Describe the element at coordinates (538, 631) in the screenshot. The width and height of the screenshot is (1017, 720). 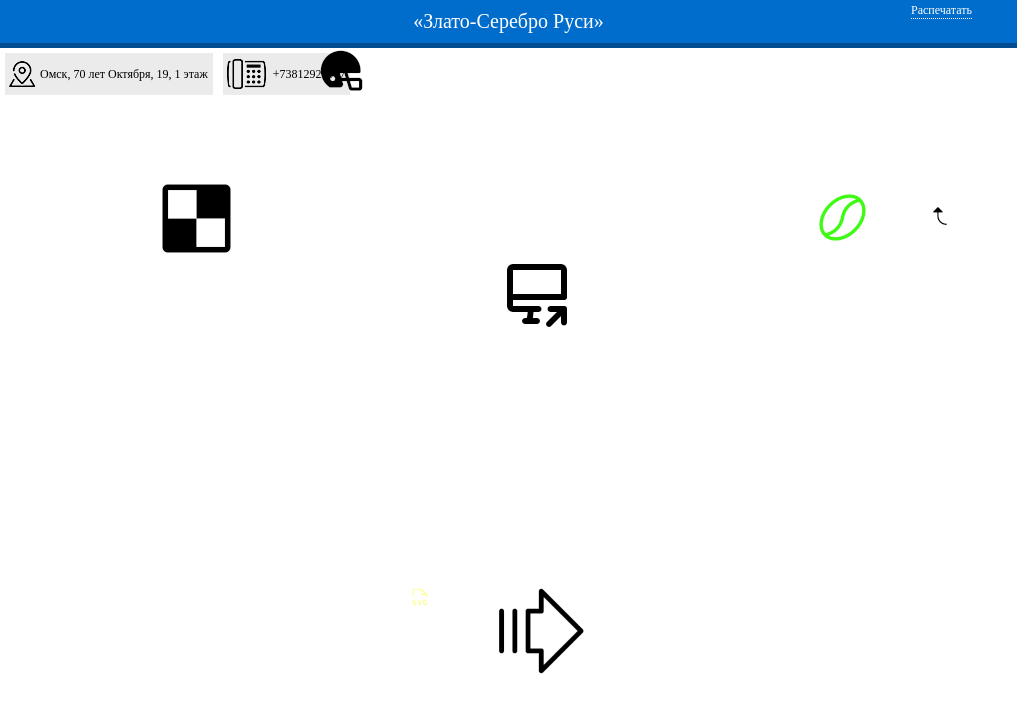
I see `skip forward or advance to next item` at that location.